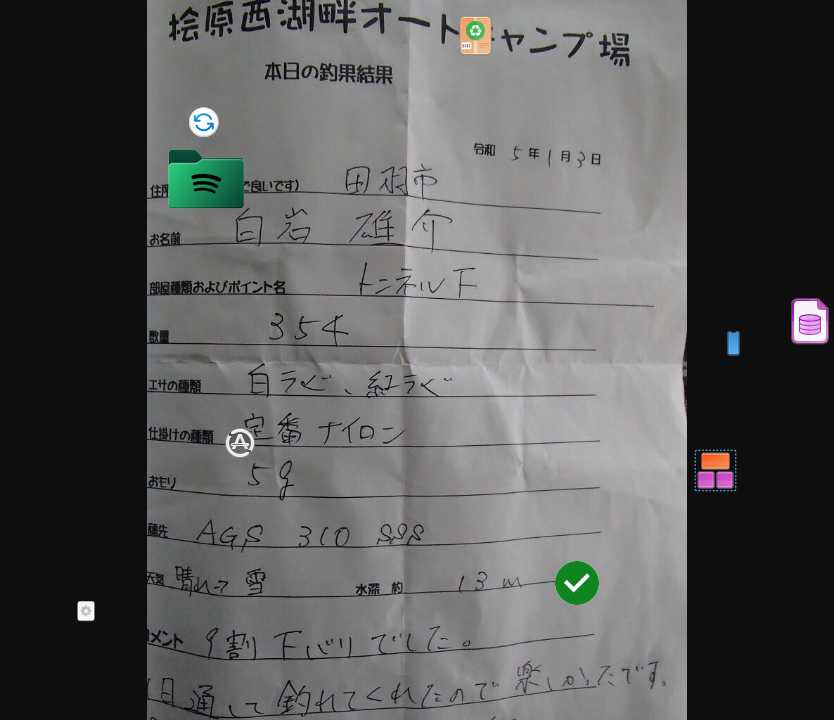 The image size is (834, 720). I want to click on open folder containing spotify downloads or files, so click(206, 181).